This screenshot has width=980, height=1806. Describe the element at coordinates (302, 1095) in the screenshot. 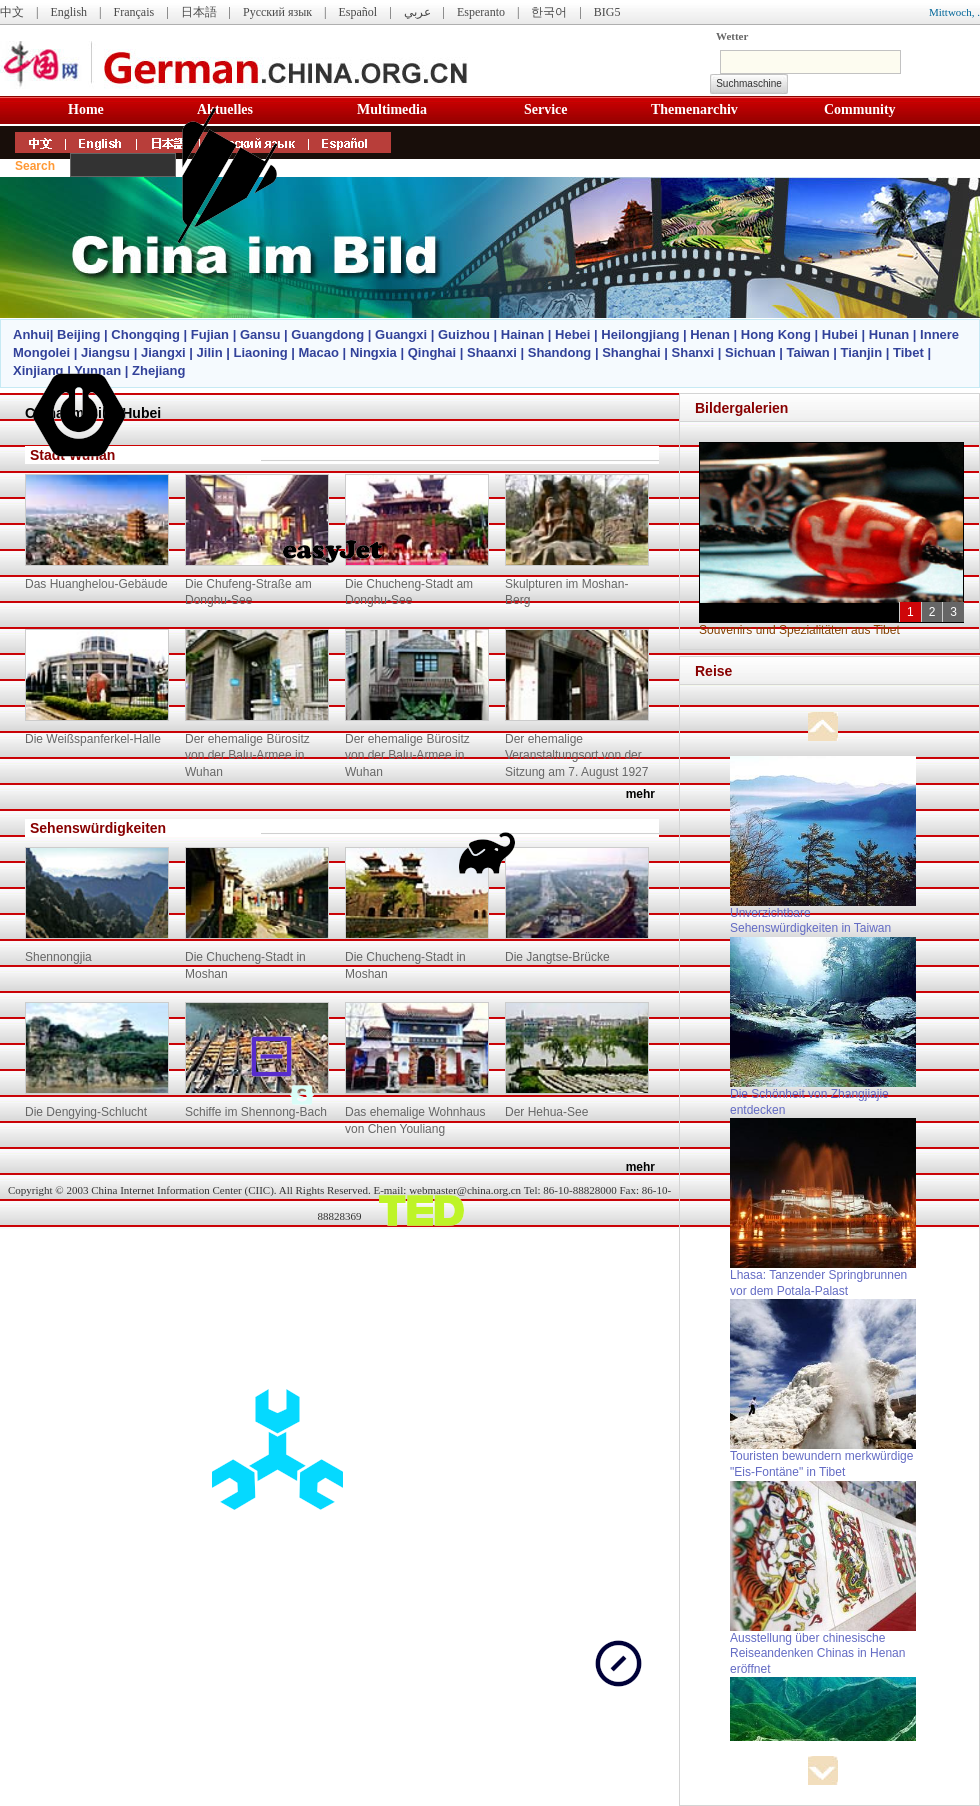

I see `statamic content management system logo` at that location.